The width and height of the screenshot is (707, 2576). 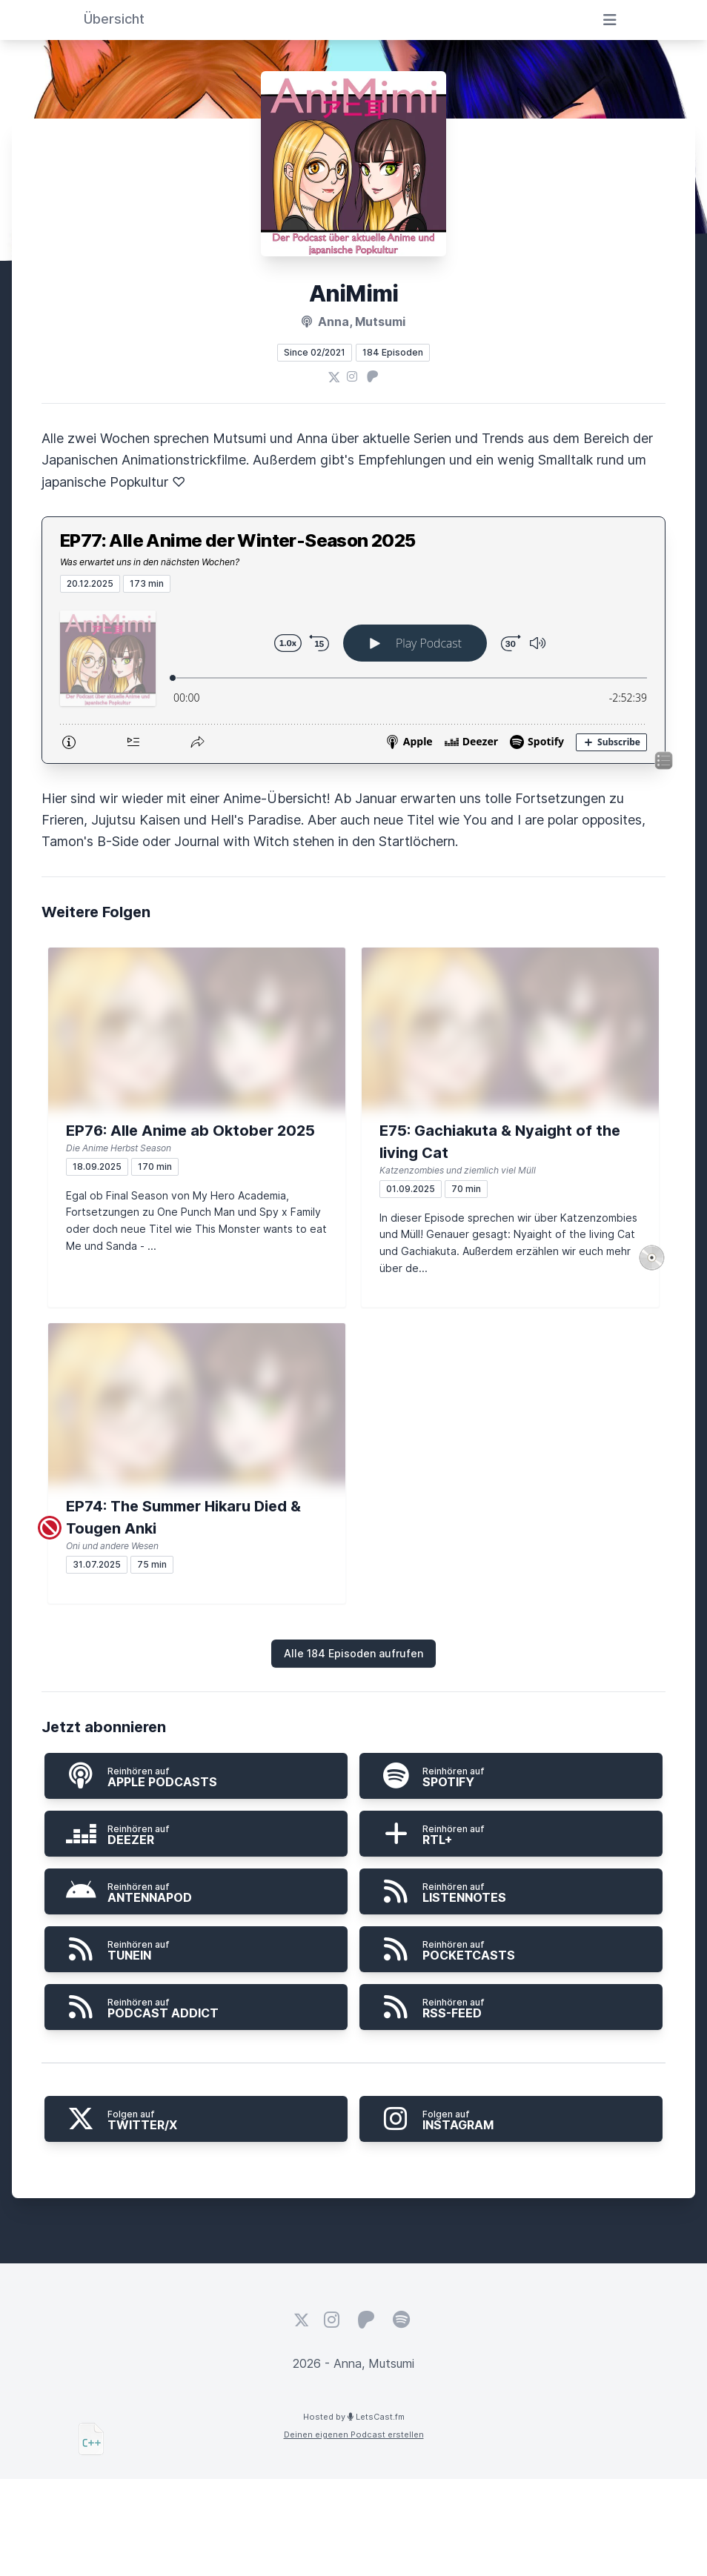 I want to click on open the reminders app, so click(x=663, y=760).